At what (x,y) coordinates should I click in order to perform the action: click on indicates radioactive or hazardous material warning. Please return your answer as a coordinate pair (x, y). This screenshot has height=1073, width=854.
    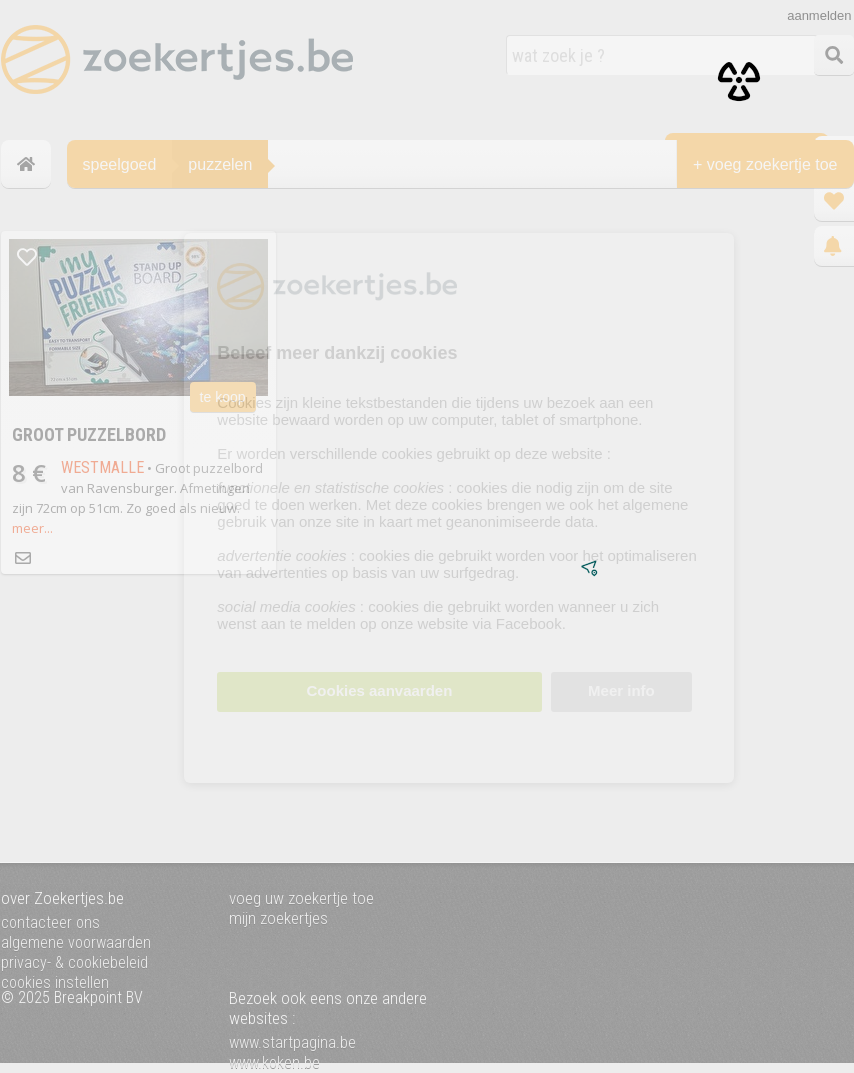
    Looking at the image, I should click on (739, 80).